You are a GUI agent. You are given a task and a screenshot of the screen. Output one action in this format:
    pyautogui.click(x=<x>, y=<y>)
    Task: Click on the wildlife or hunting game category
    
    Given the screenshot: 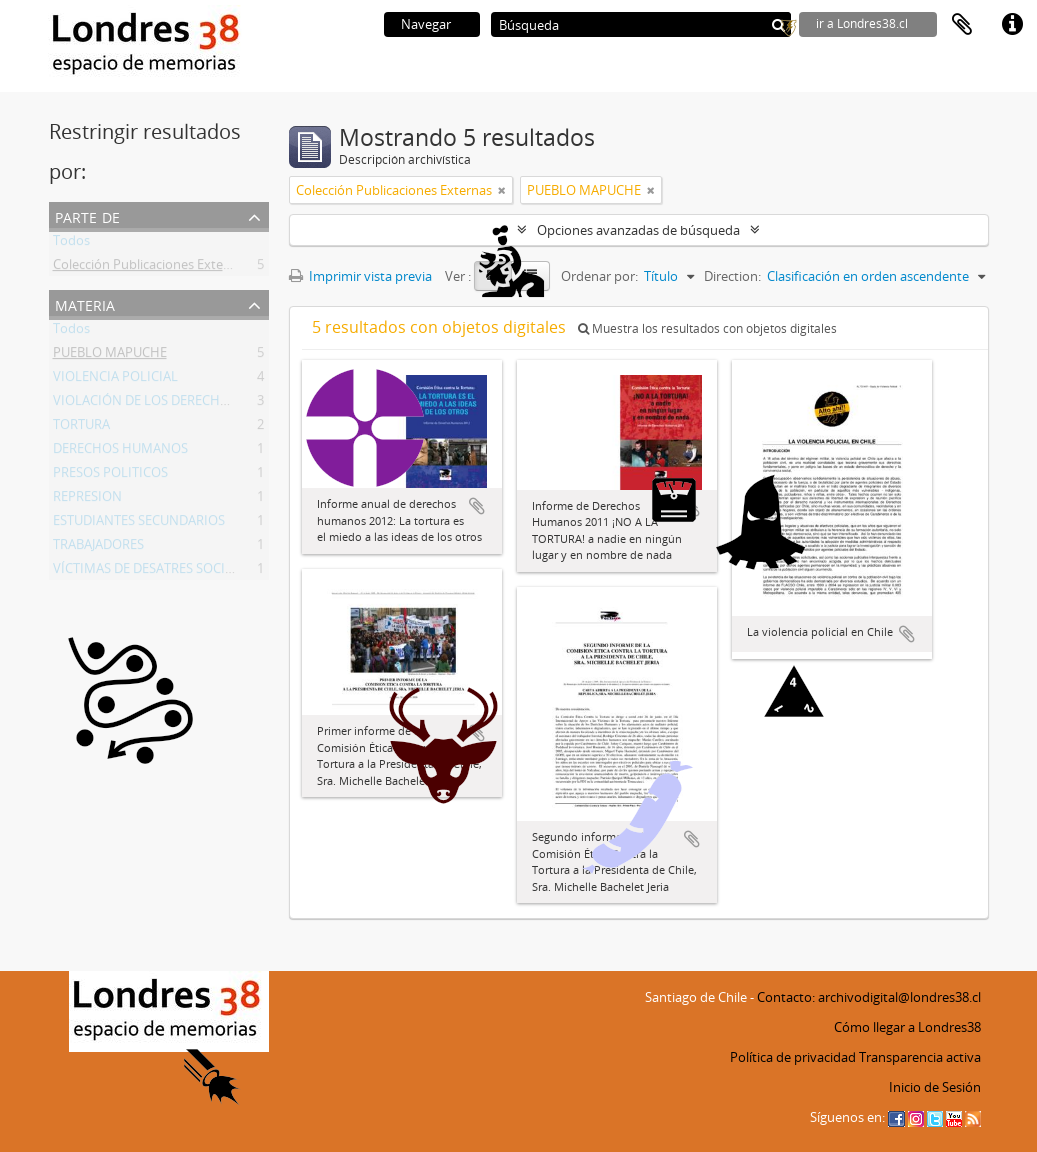 What is the action you would take?
    pyautogui.click(x=443, y=745)
    